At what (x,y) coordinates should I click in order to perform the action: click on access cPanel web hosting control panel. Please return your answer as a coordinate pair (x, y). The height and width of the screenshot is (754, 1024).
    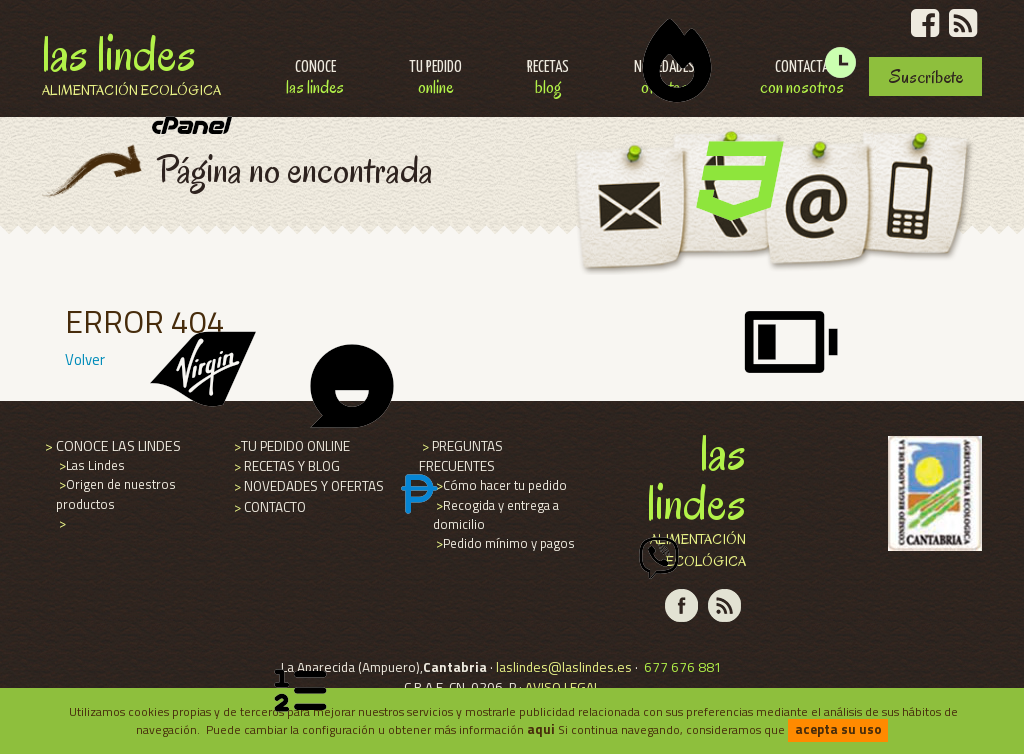
    Looking at the image, I should click on (192, 126).